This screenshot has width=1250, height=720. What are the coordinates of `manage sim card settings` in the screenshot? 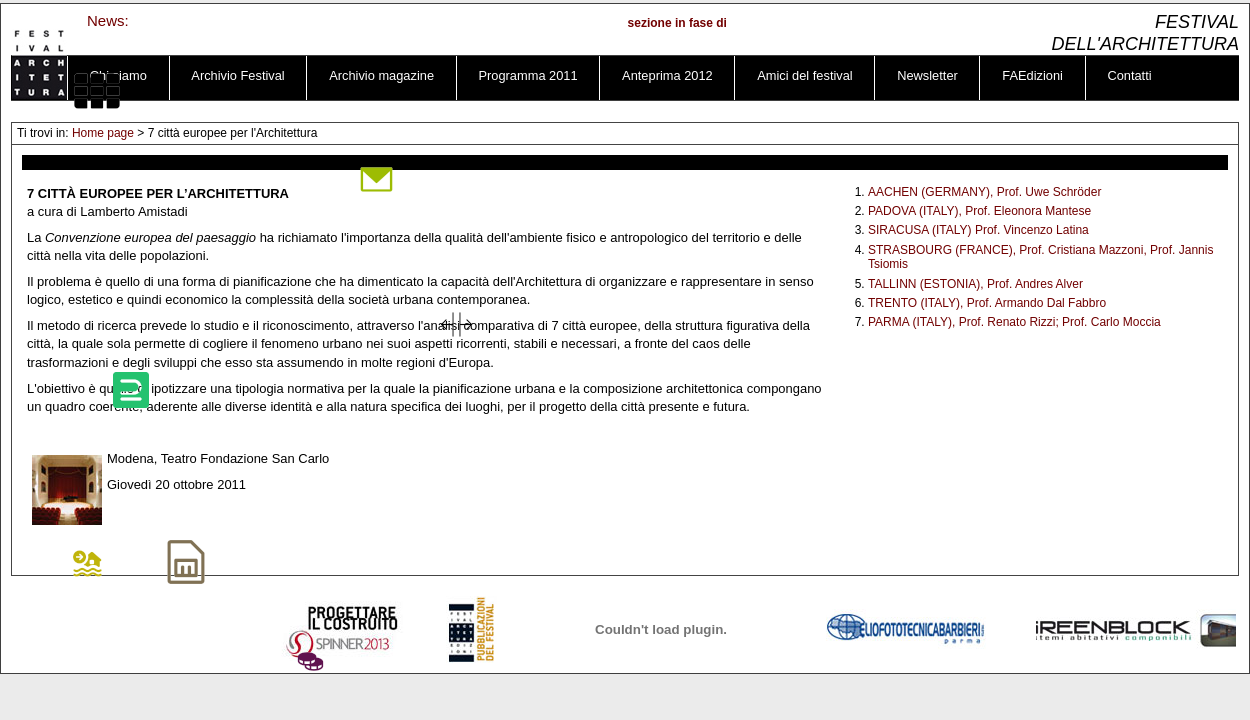 It's located at (186, 562).